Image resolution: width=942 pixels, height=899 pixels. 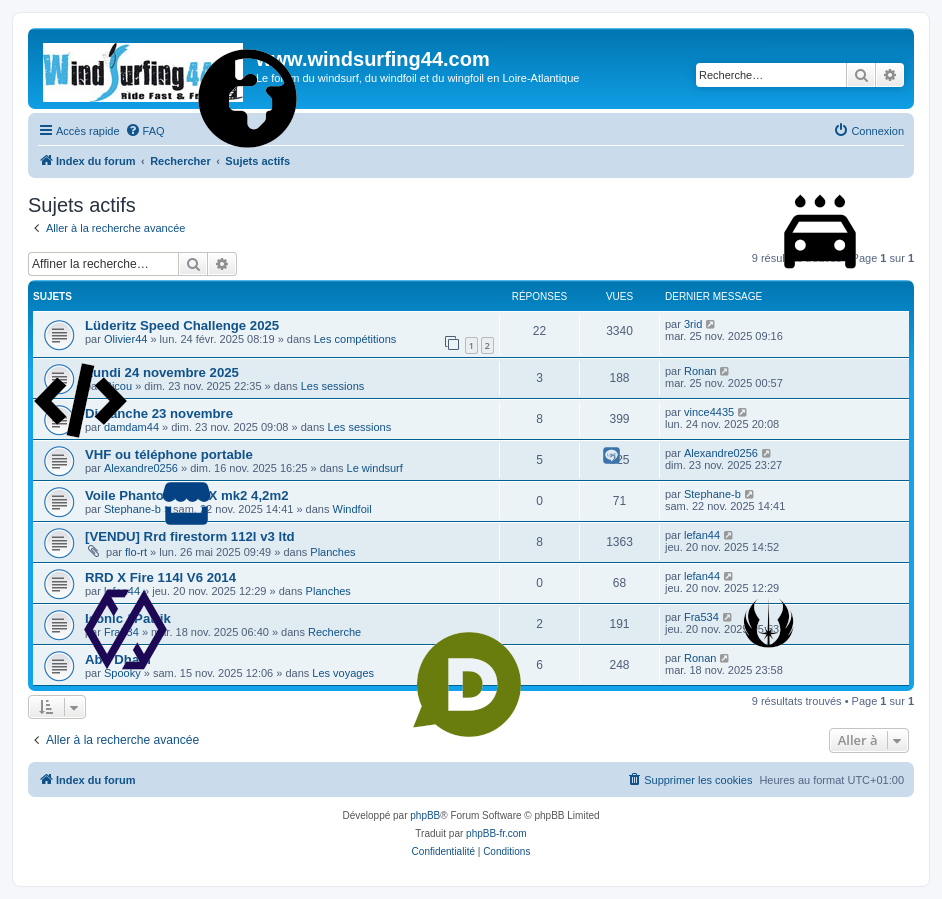 What do you see at coordinates (186, 503) in the screenshot?
I see `access the store or marketplace` at bounding box center [186, 503].